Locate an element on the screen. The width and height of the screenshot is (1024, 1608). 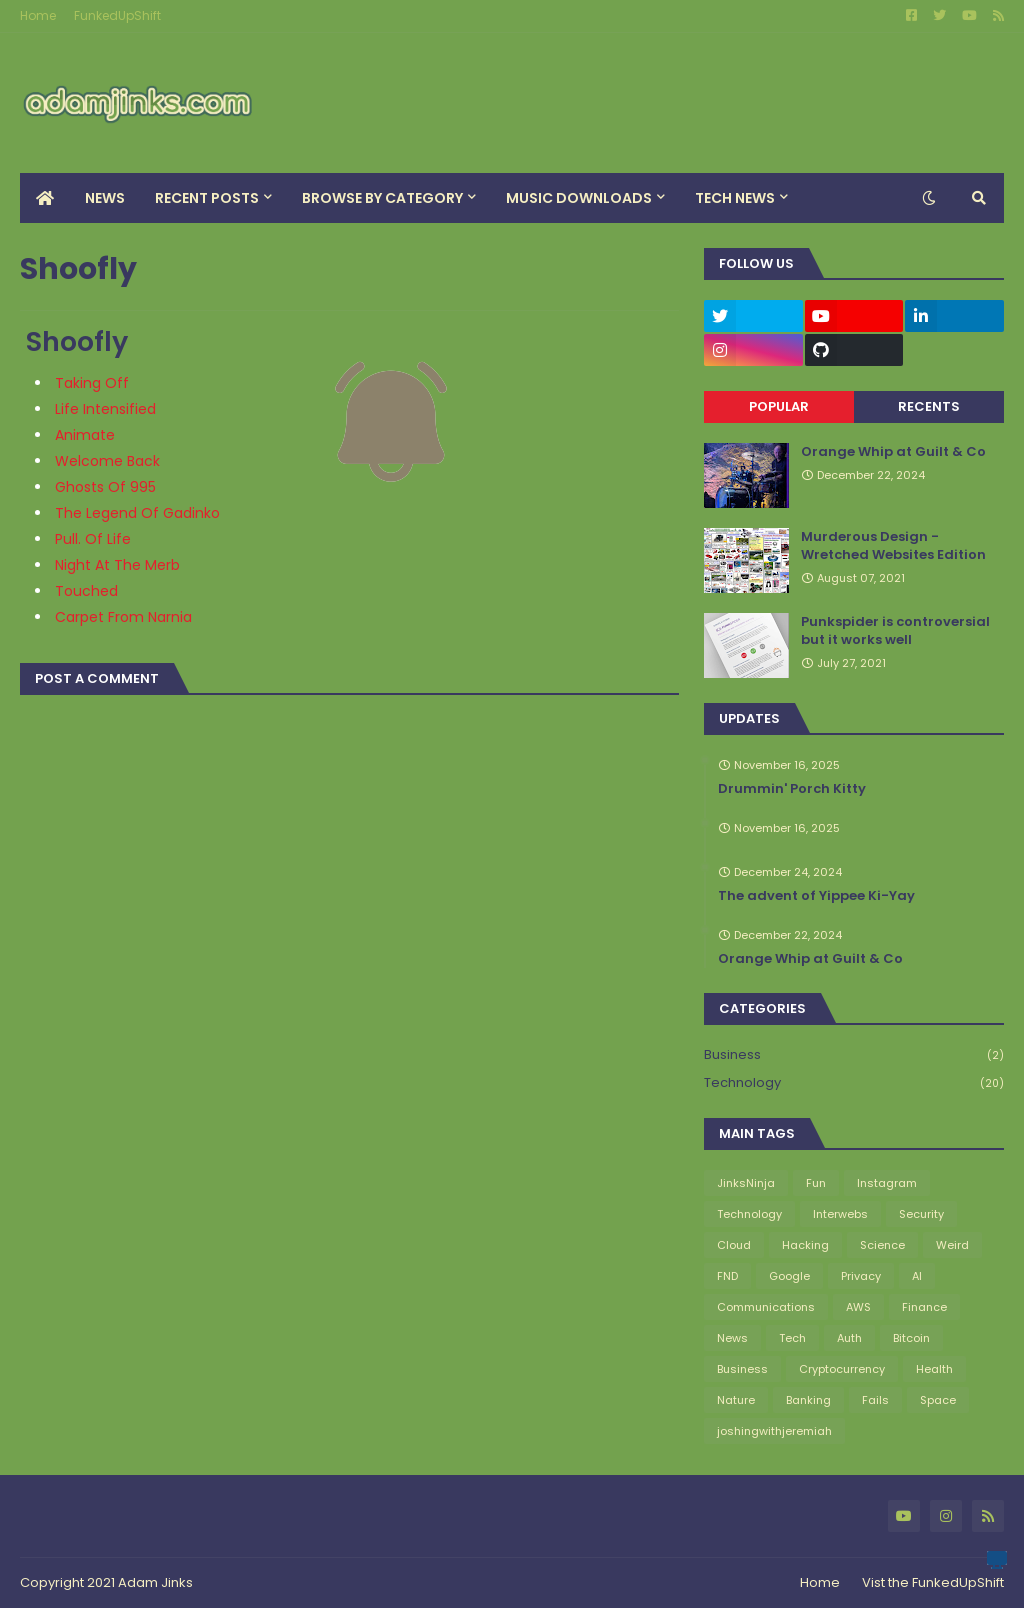
switch to desktop view is located at coordinates (997, 1560).